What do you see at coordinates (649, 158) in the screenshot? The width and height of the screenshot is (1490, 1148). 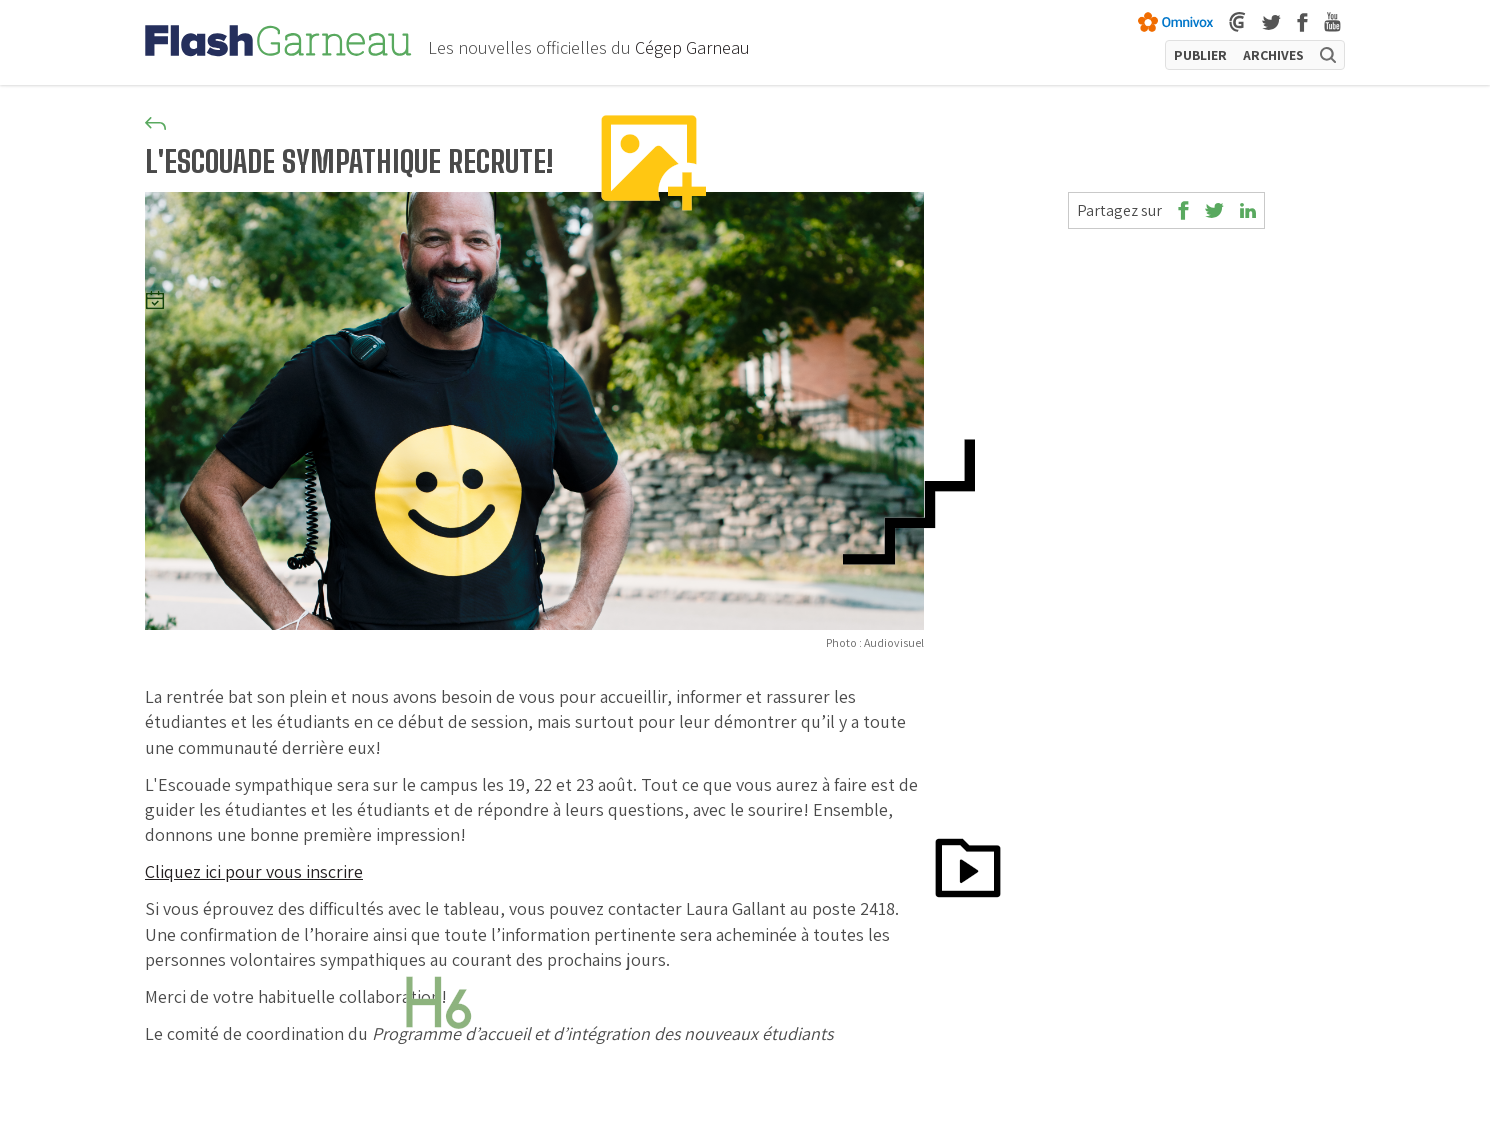 I see `add a new image or photo` at bounding box center [649, 158].